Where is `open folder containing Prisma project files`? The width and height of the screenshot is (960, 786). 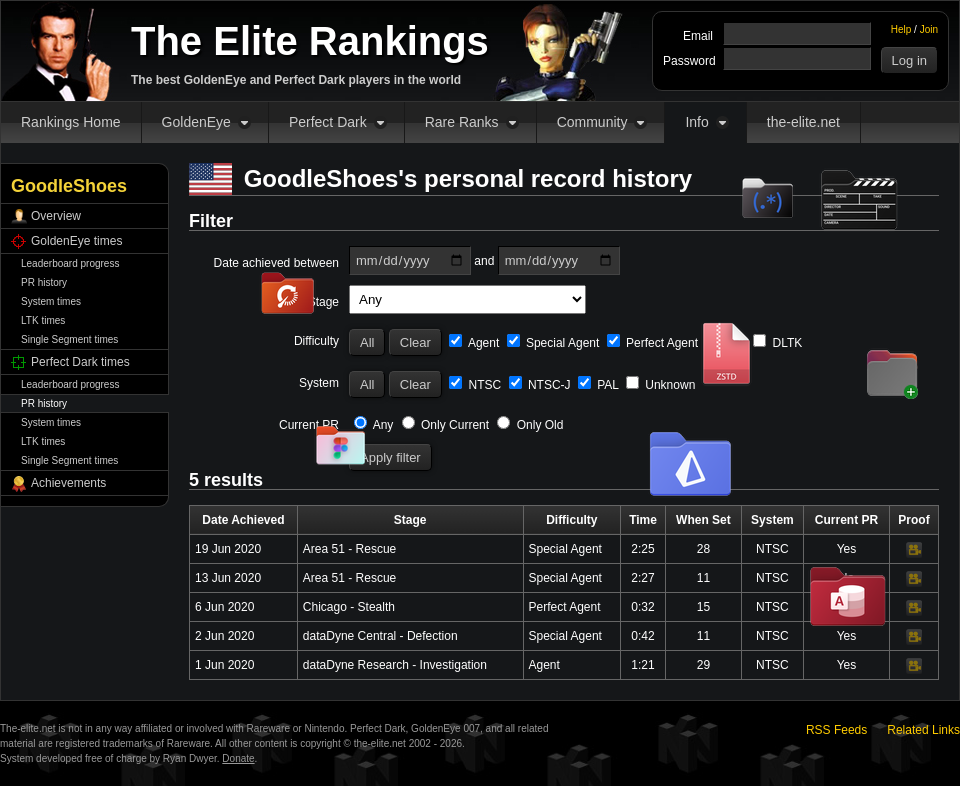 open folder containing Prisma project files is located at coordinates (690, 466).